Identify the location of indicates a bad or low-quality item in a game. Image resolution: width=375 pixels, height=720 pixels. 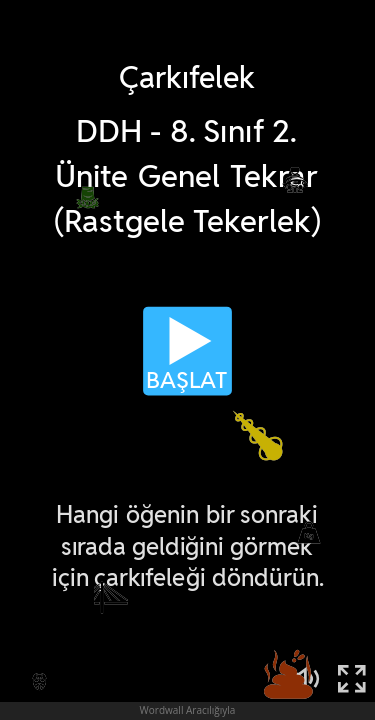
(288, 674).